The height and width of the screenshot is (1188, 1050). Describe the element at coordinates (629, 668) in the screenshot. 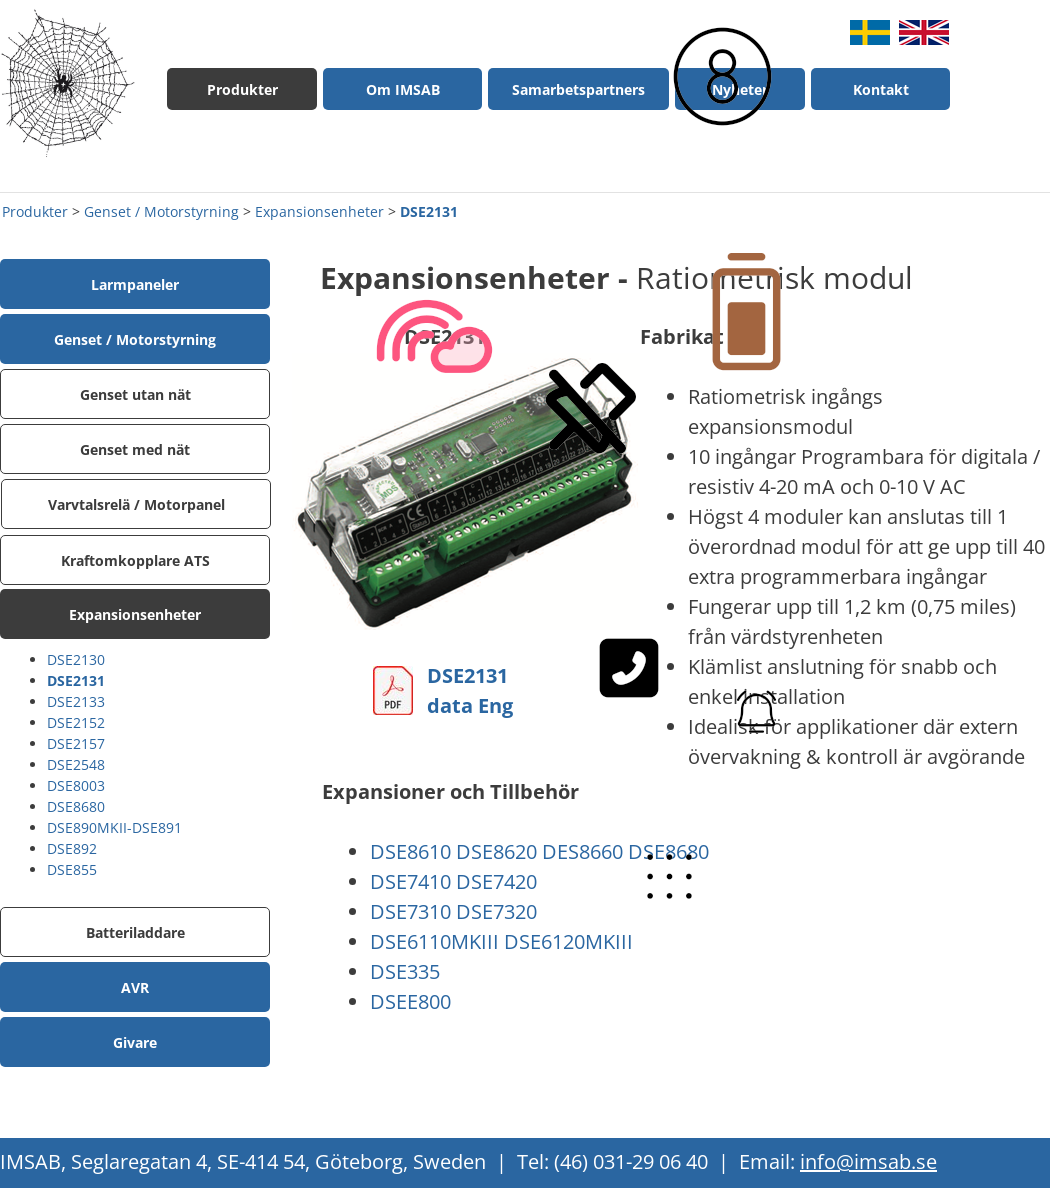

I see `make or receive a phone call` at that location.